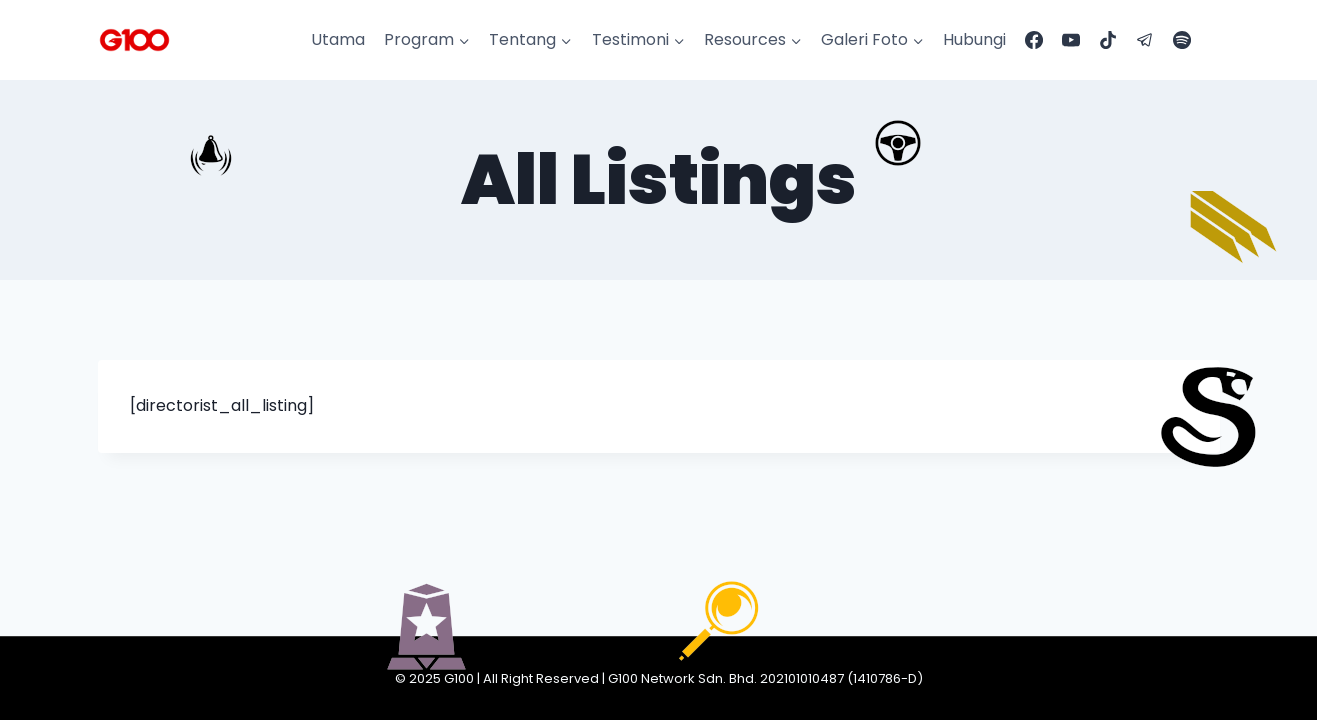 This screenshot has height=720, width=1317. I want to click on equip claws or melee weapon, so click(1233, 233).